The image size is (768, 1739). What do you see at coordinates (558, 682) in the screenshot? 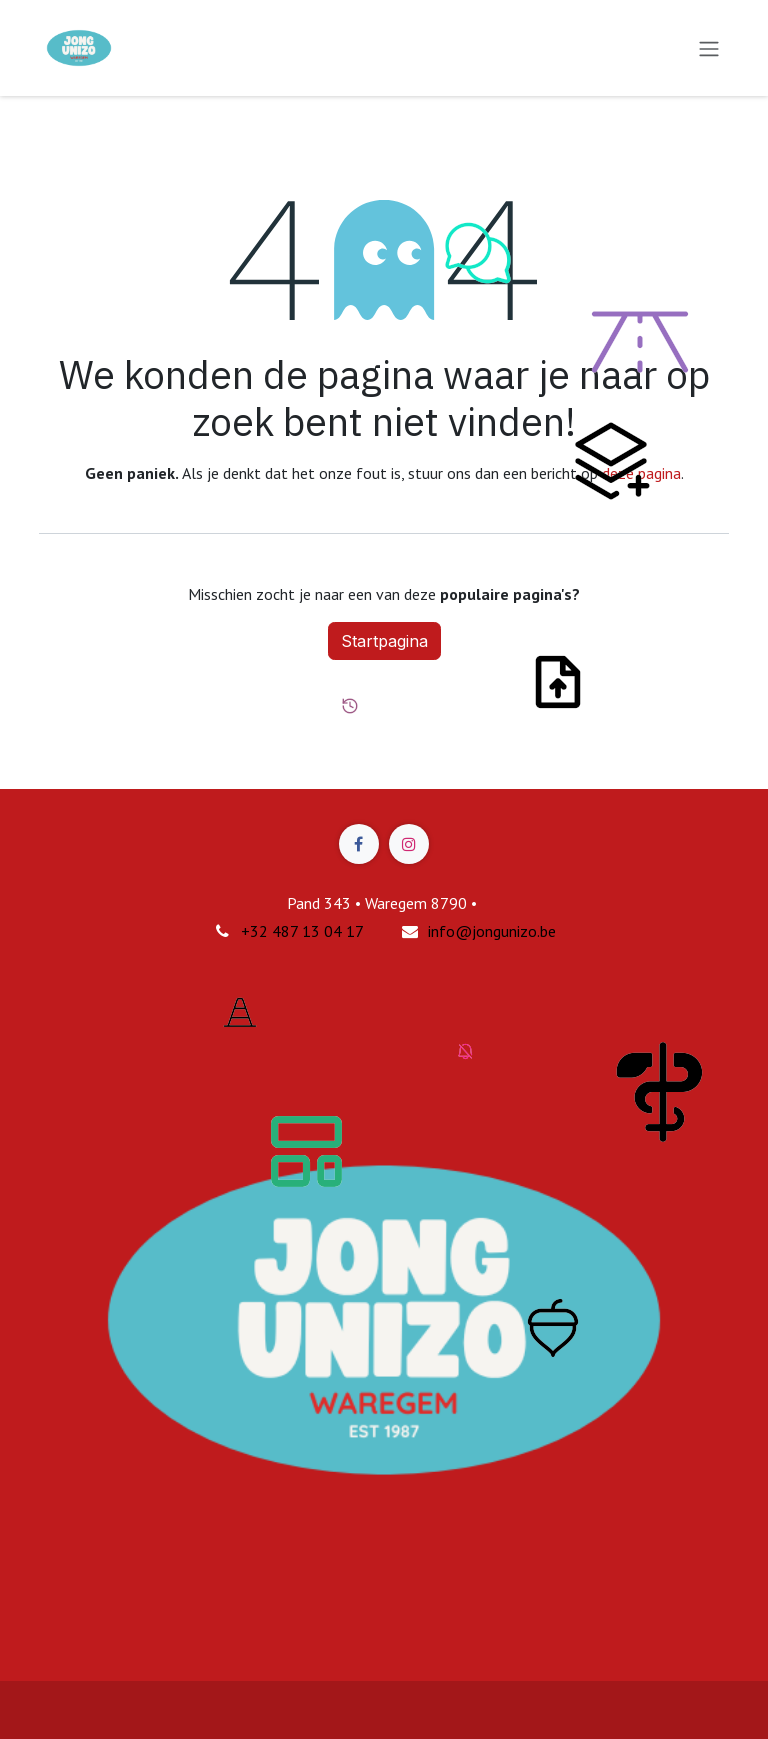
I see `upload a file` at bounding box center [558, 682].